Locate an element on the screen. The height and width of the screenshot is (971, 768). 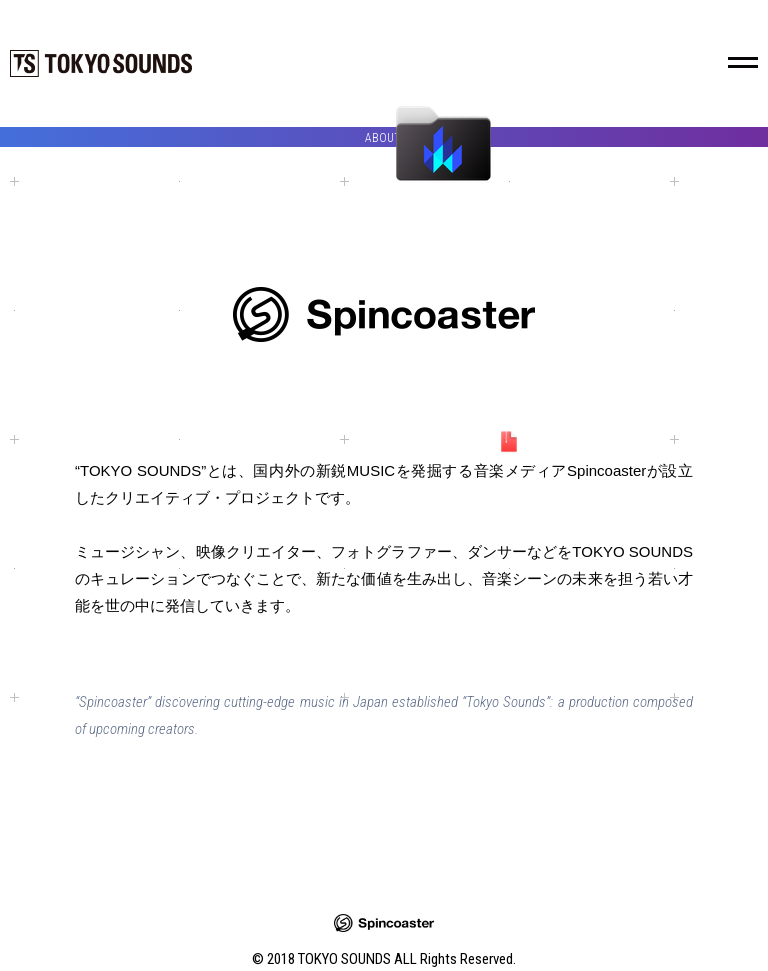
folder containing lit framework or library files is located at coordinates (443, 146).